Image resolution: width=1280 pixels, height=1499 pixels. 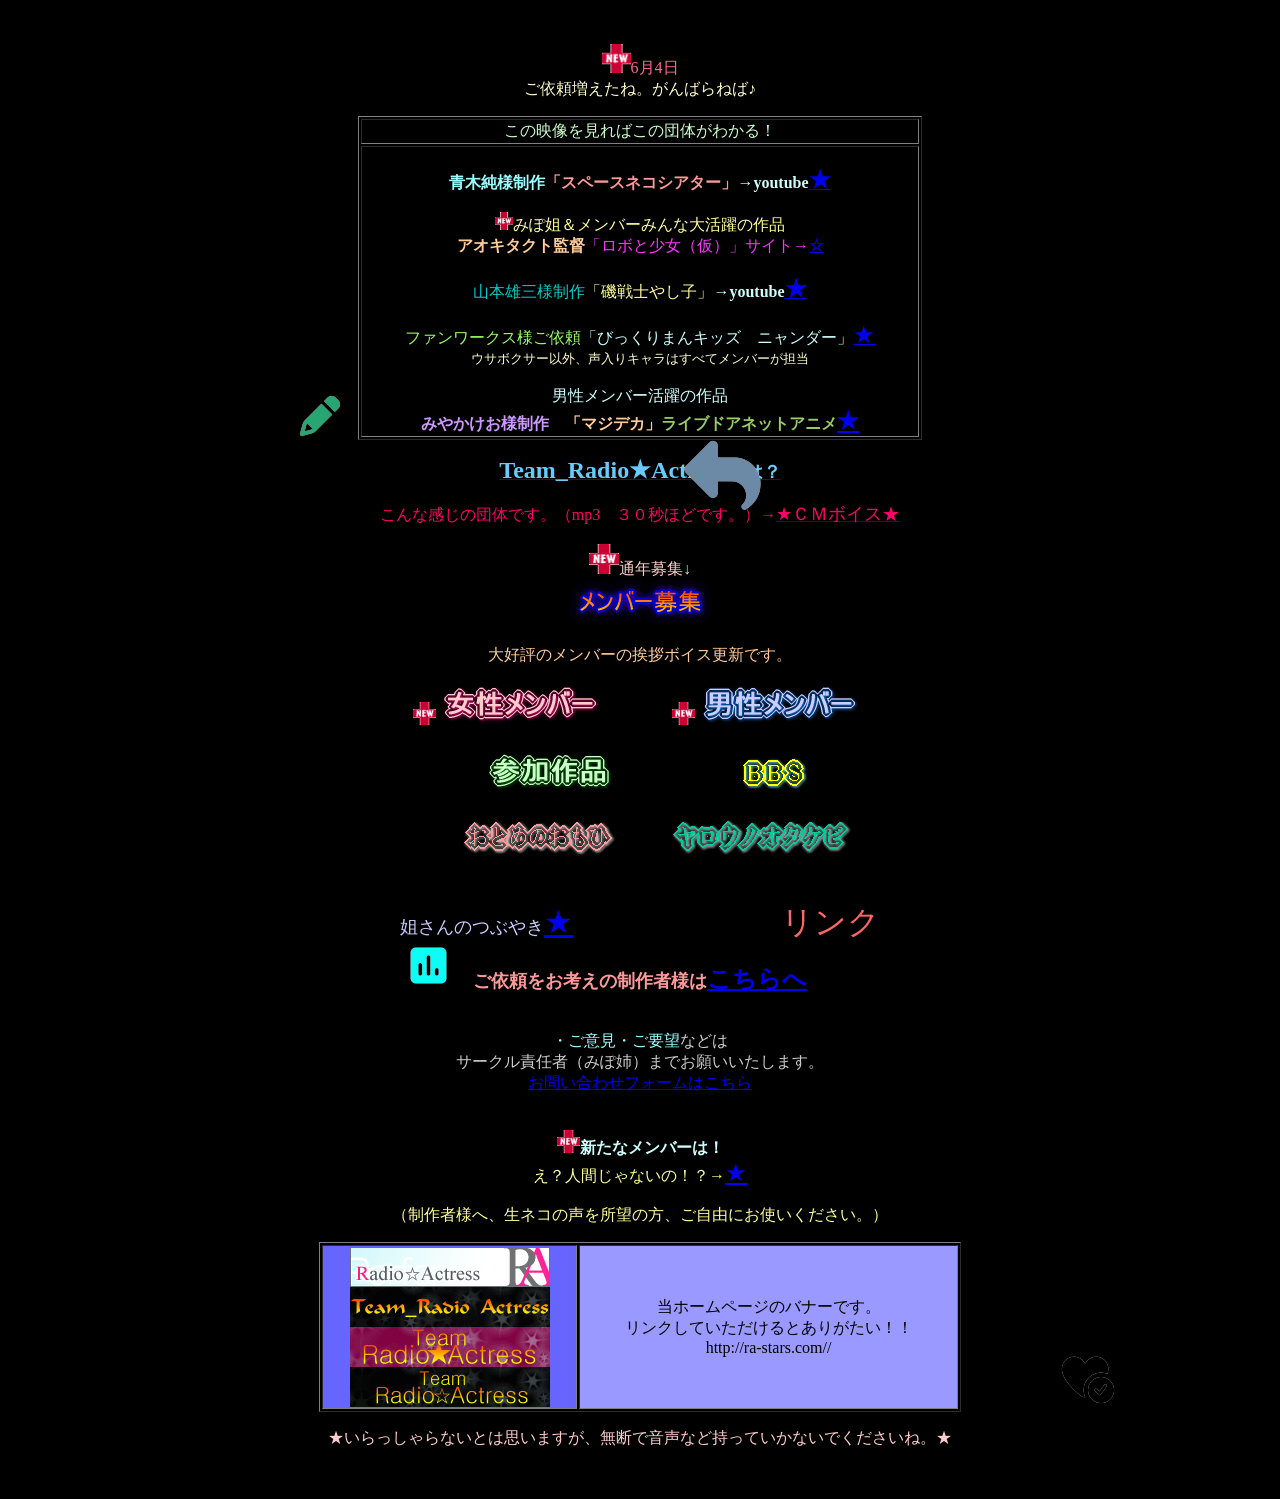 I want to click on item added to favorites successfully, so click(x=1088, y=1377).